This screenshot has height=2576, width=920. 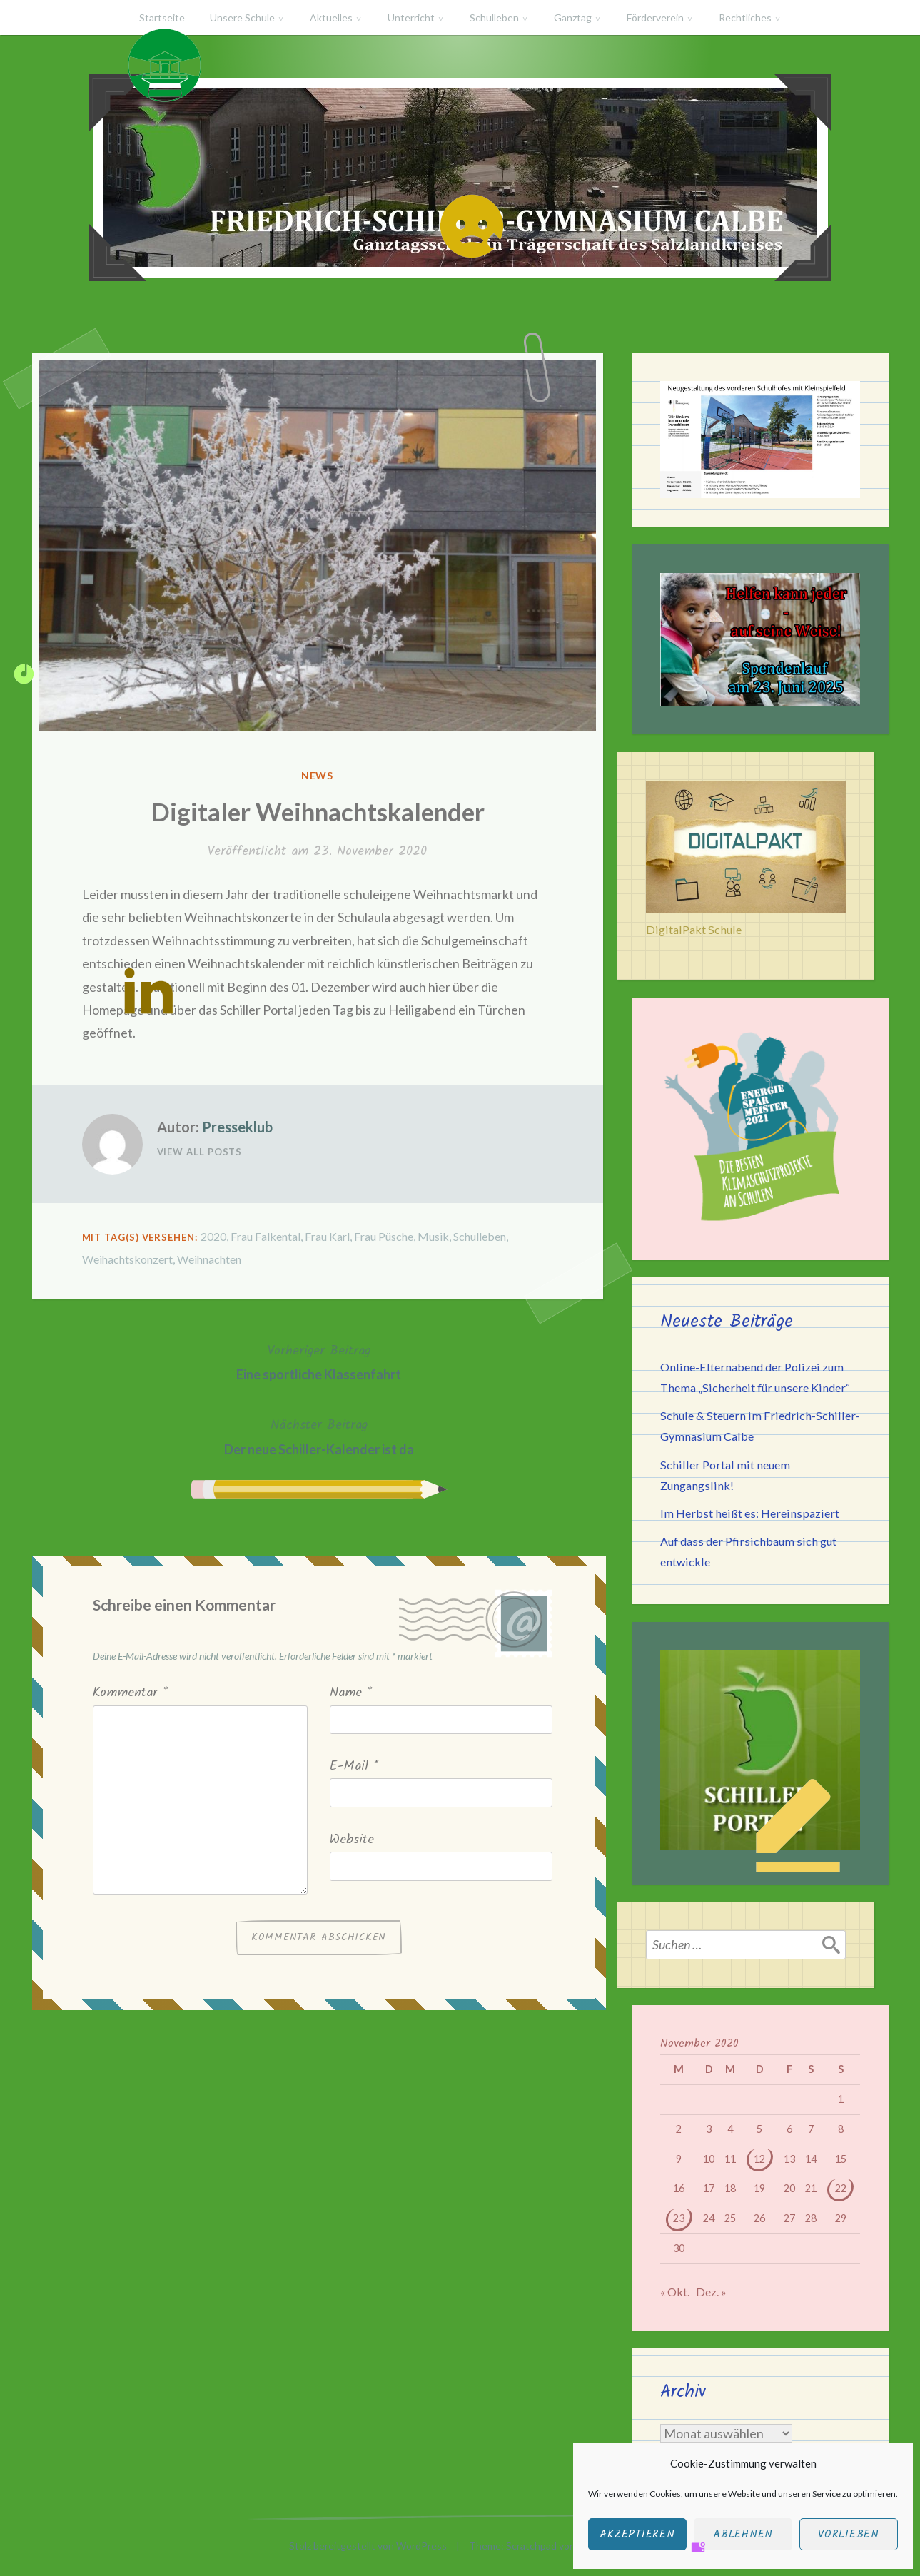 What do you see at coordinates (472, 226) in the screenshot?
I see `indicate negative feedback or dissatisfaction` at bounding box center [472, 226].